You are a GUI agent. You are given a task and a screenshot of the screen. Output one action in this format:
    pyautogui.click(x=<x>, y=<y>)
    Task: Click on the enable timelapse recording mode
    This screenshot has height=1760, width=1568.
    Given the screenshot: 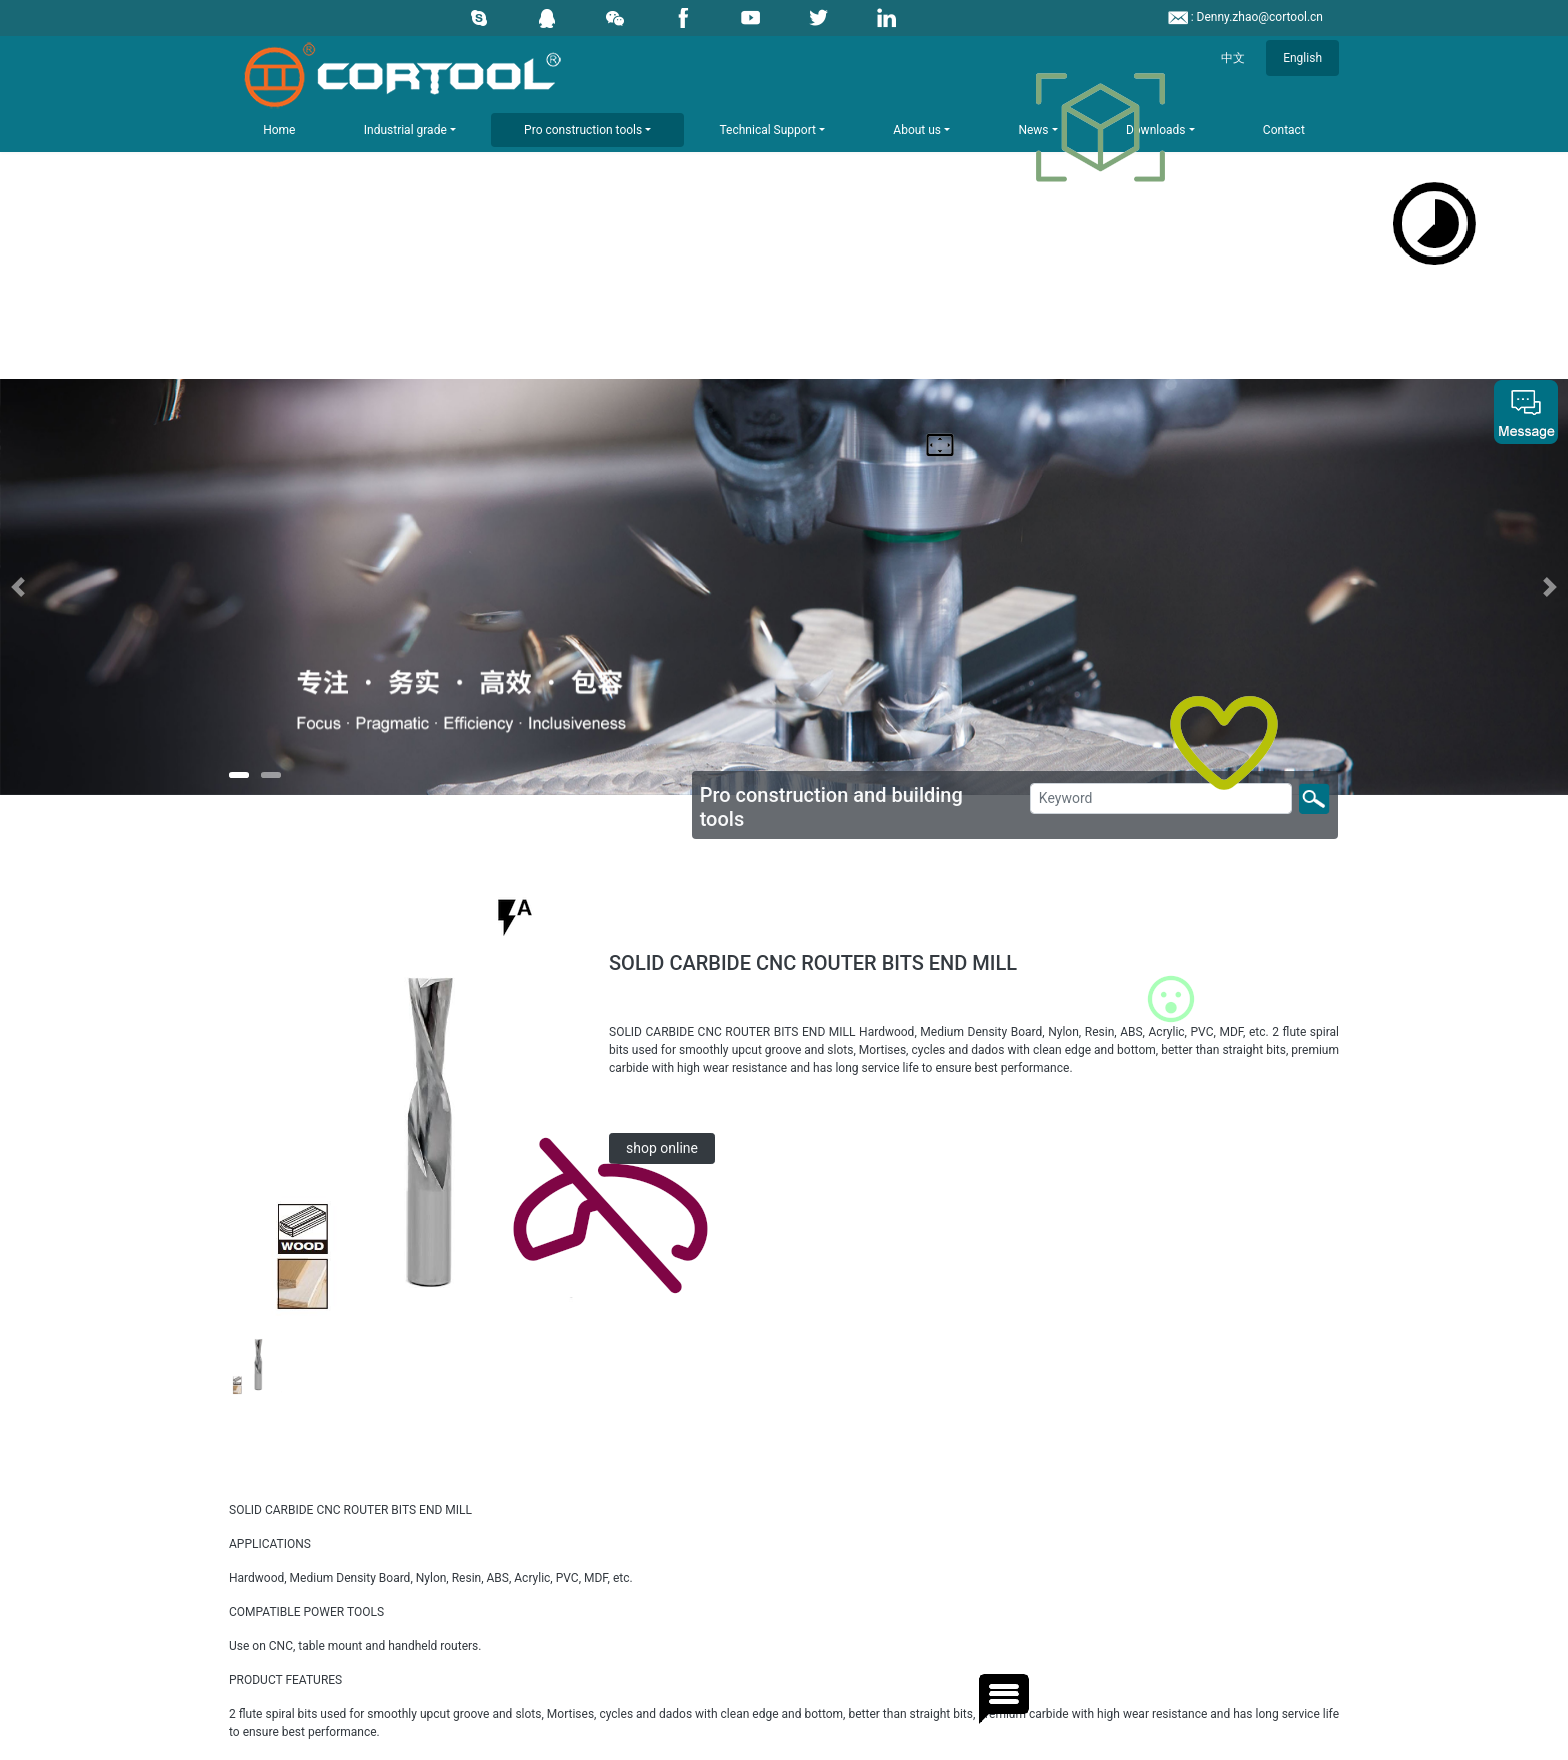 What is the action you would take?
    pyautogui.click(x=1434, y=223)
    